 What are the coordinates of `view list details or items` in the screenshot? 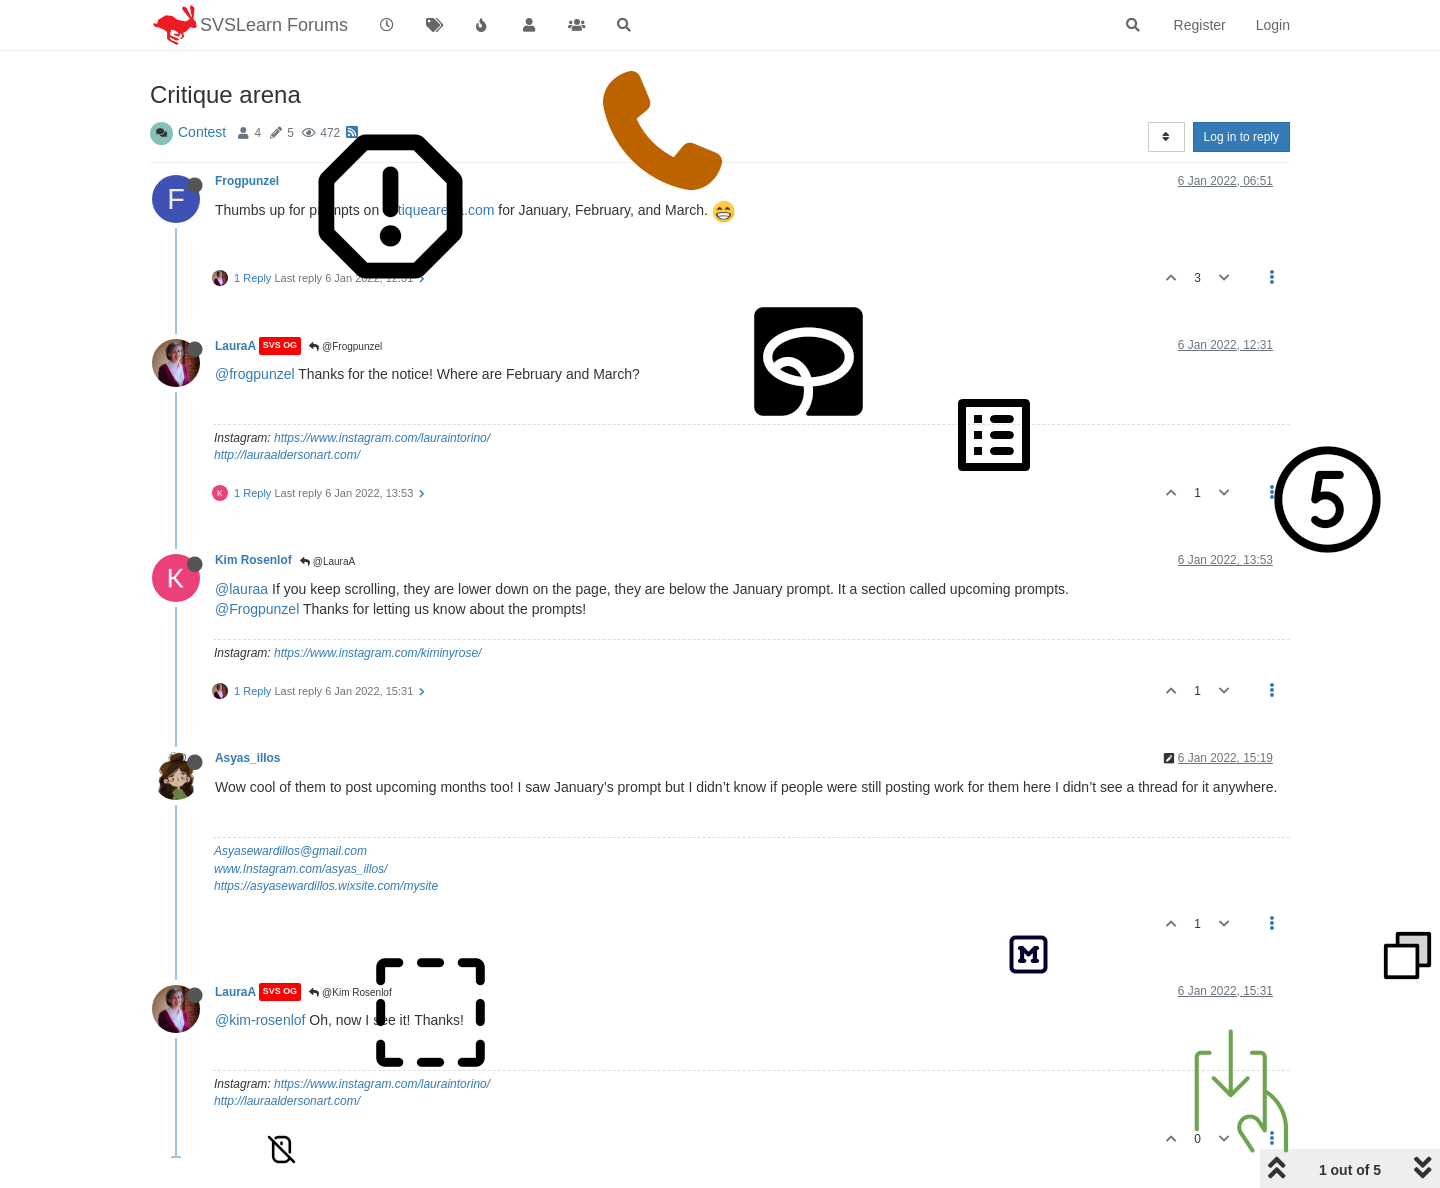 It's located at (994, 435).